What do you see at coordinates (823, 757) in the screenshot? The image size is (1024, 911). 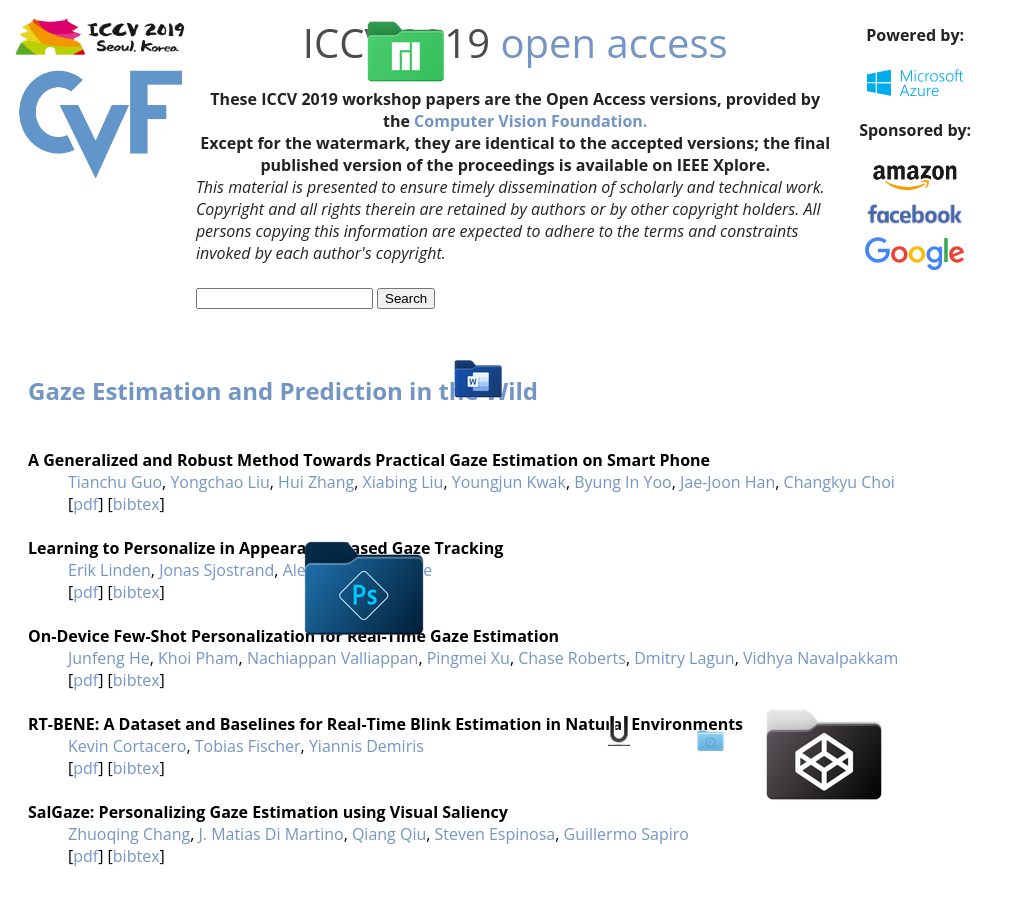 I see `open CodePen projects folder` at bounding box center [823, 757].